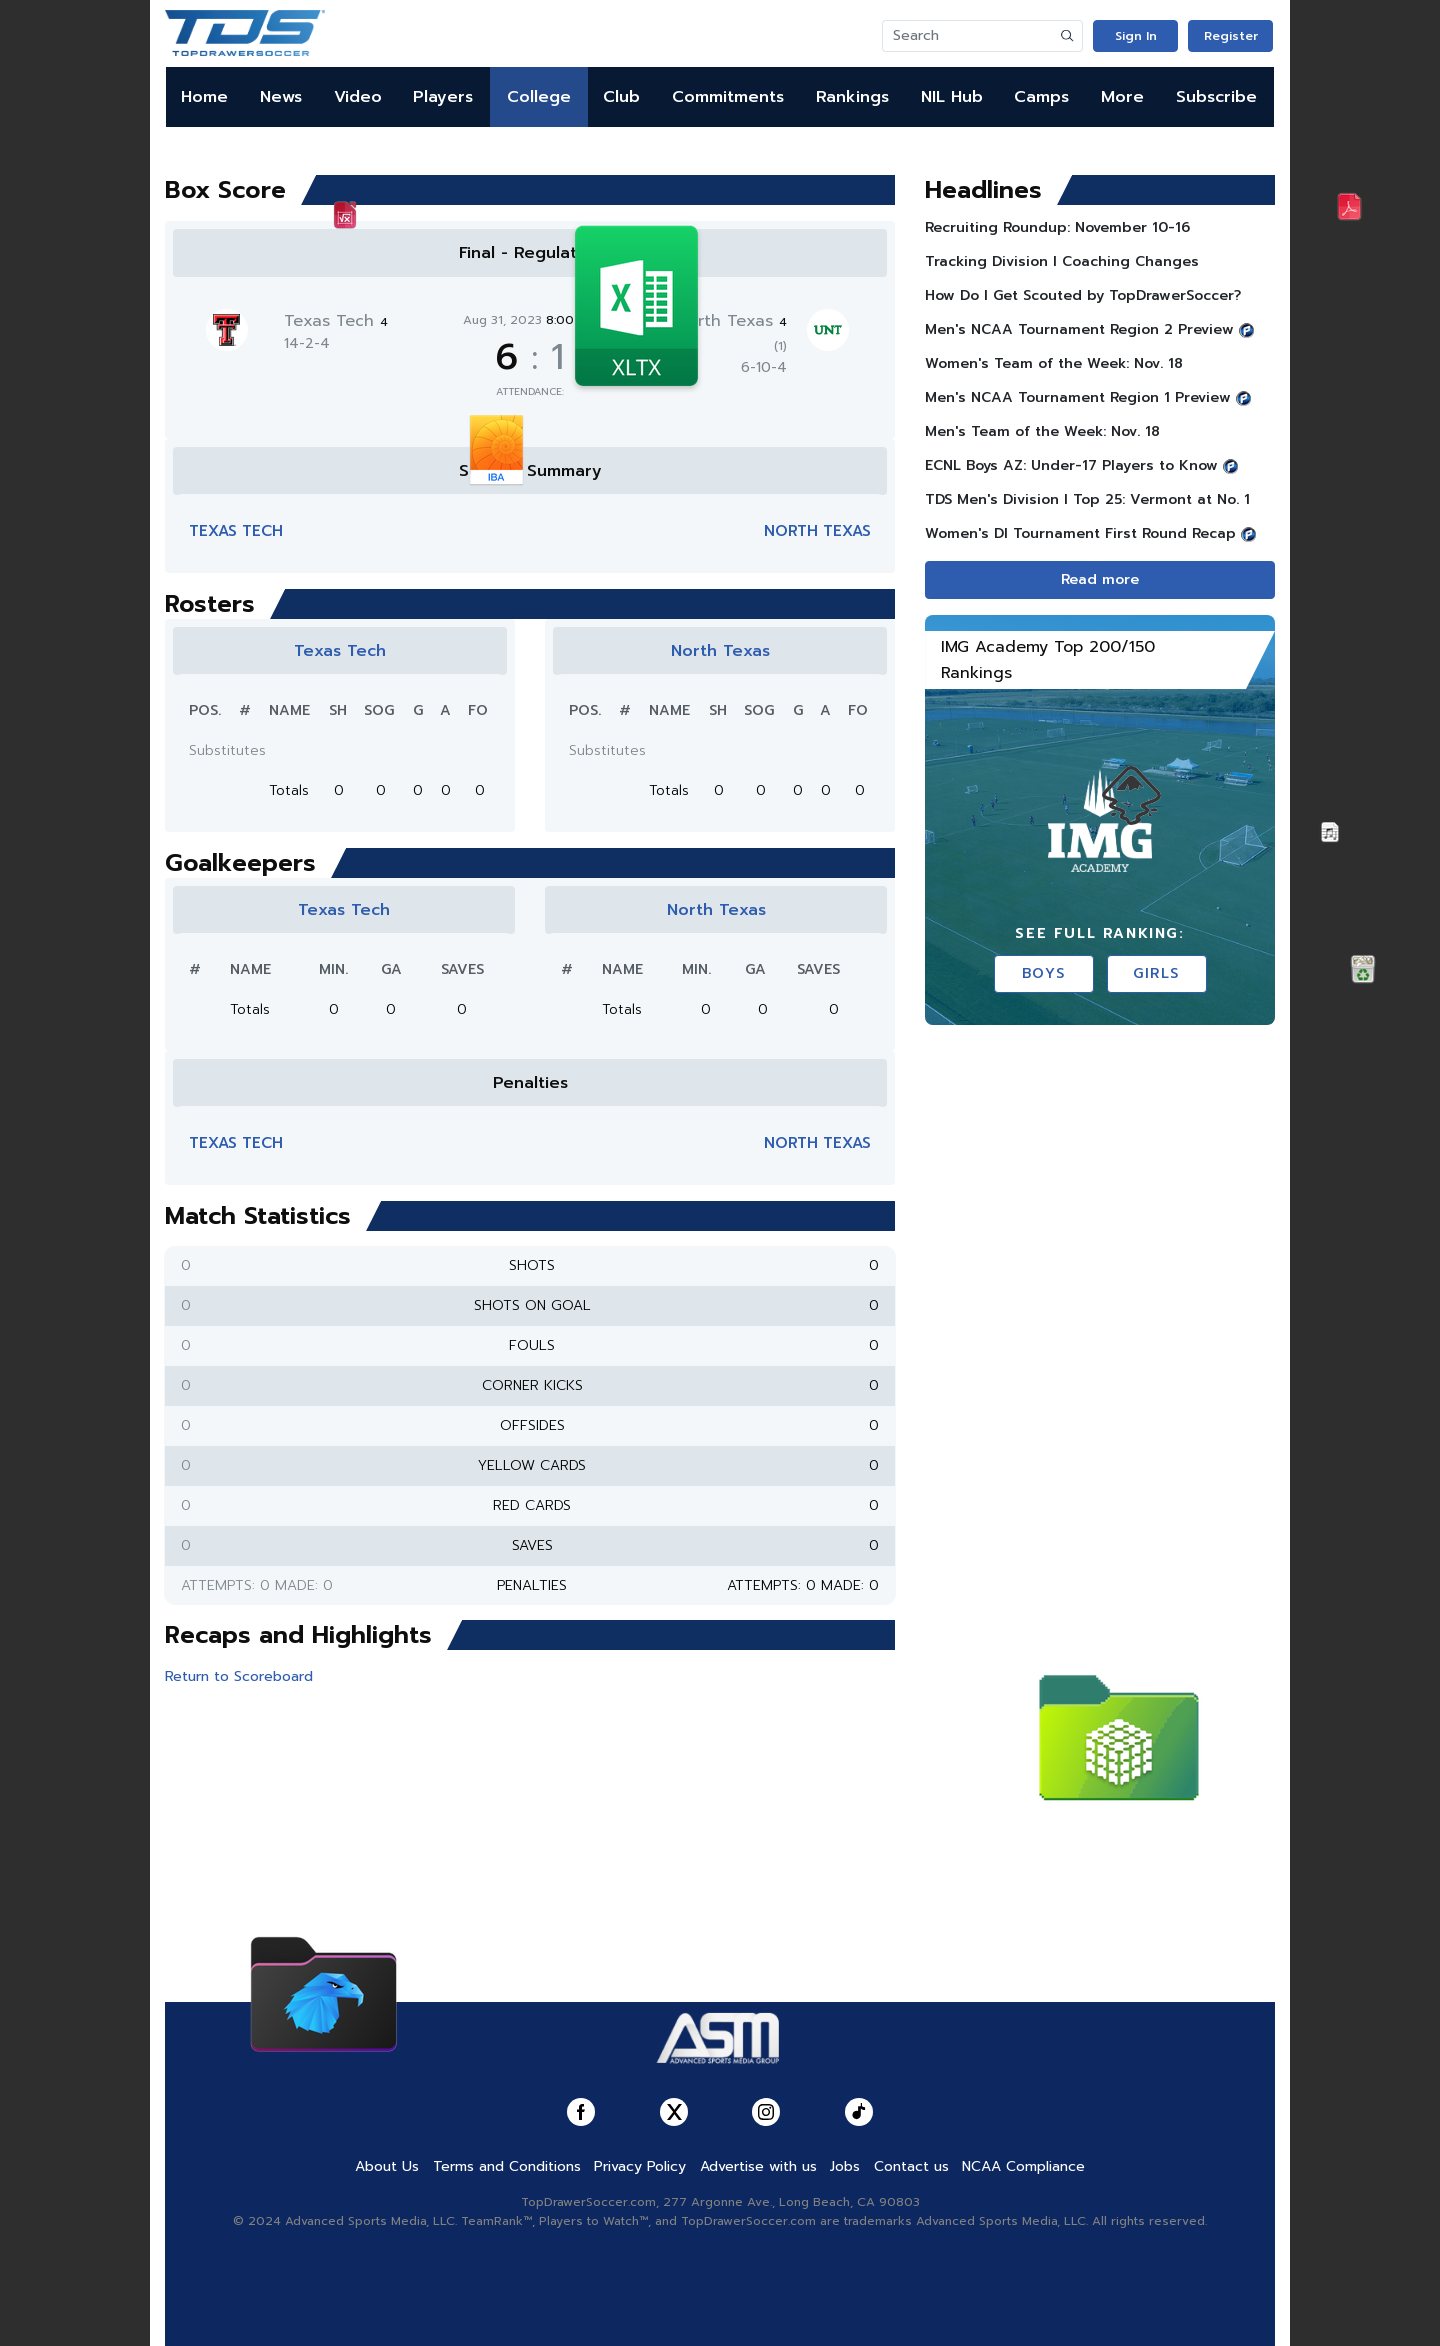 This screenshot has width=1440, height=2346. I want to click on open inkscape vector graphics editor, so click(1131, 795).